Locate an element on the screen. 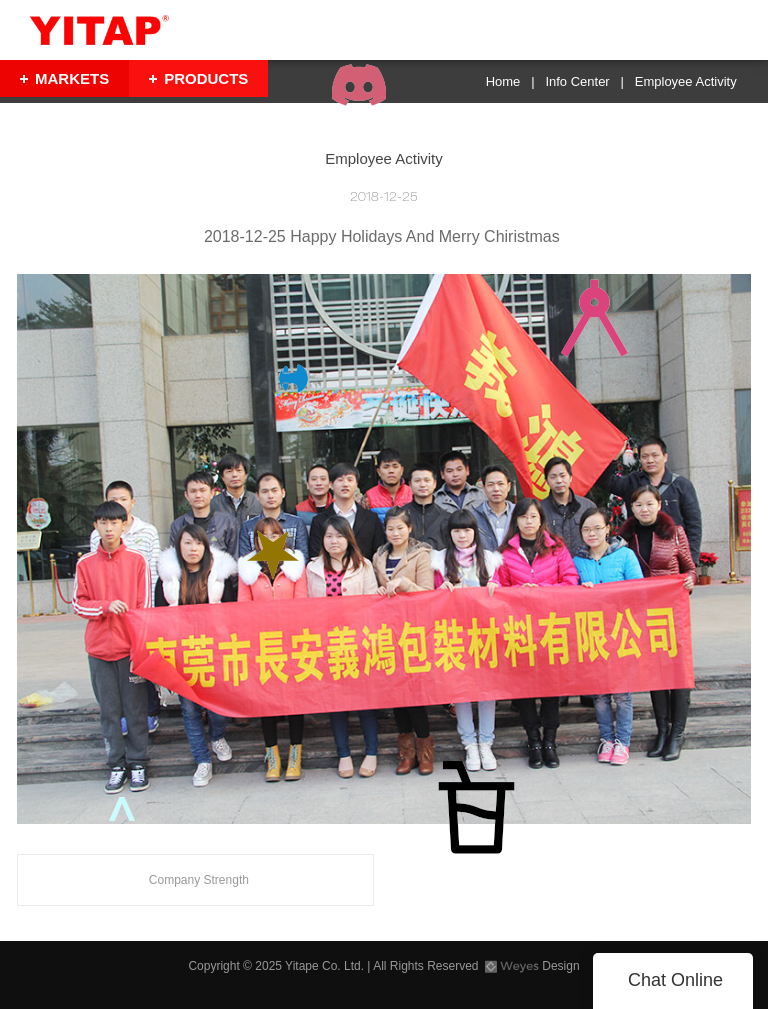 The width and height of the screenshot is (768, 1009). visit teratail programming Q&A community is located at coordinates (122, 809).